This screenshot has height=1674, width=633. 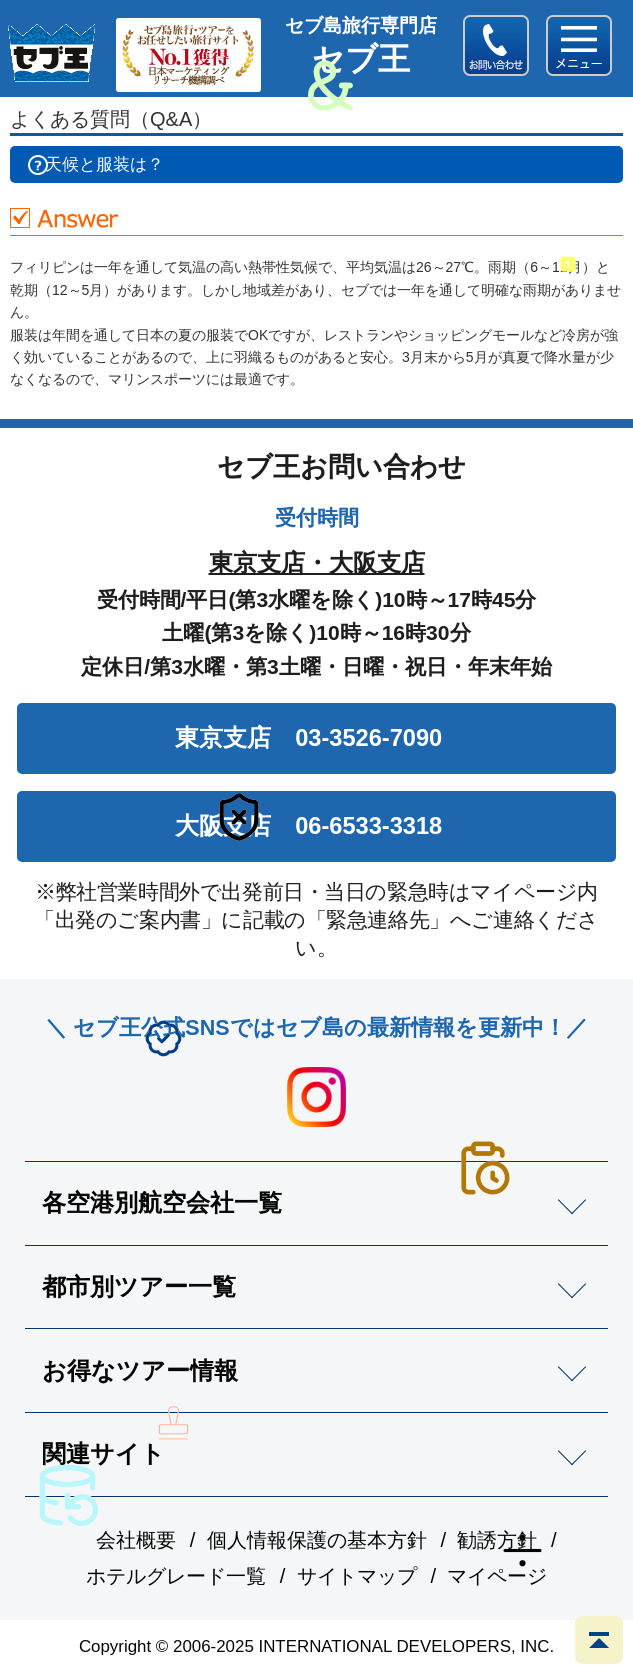 I want to click on perform division calculation, so click(x=522, y=1550).